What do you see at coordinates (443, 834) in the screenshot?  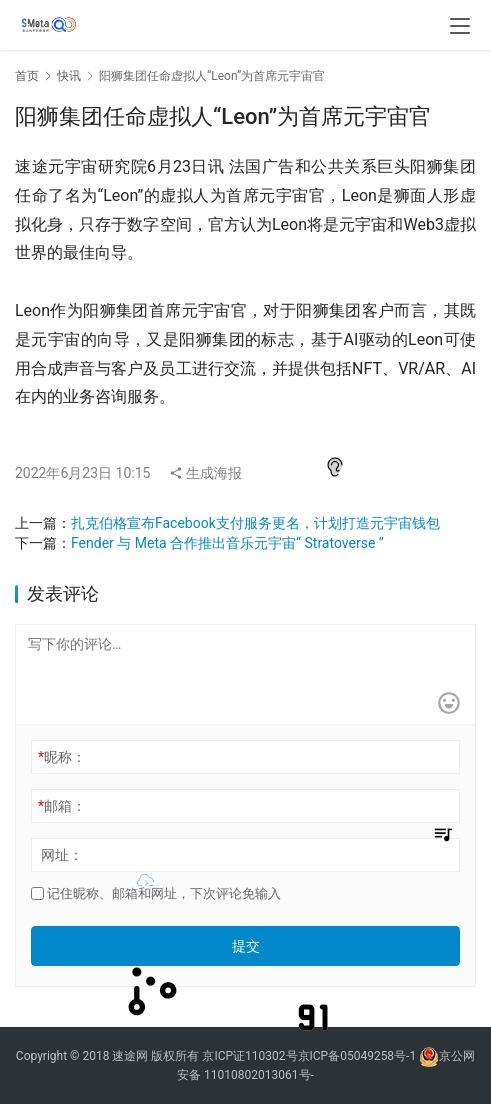 I see `view music queue or playlist` at bounding box center [443, 834].